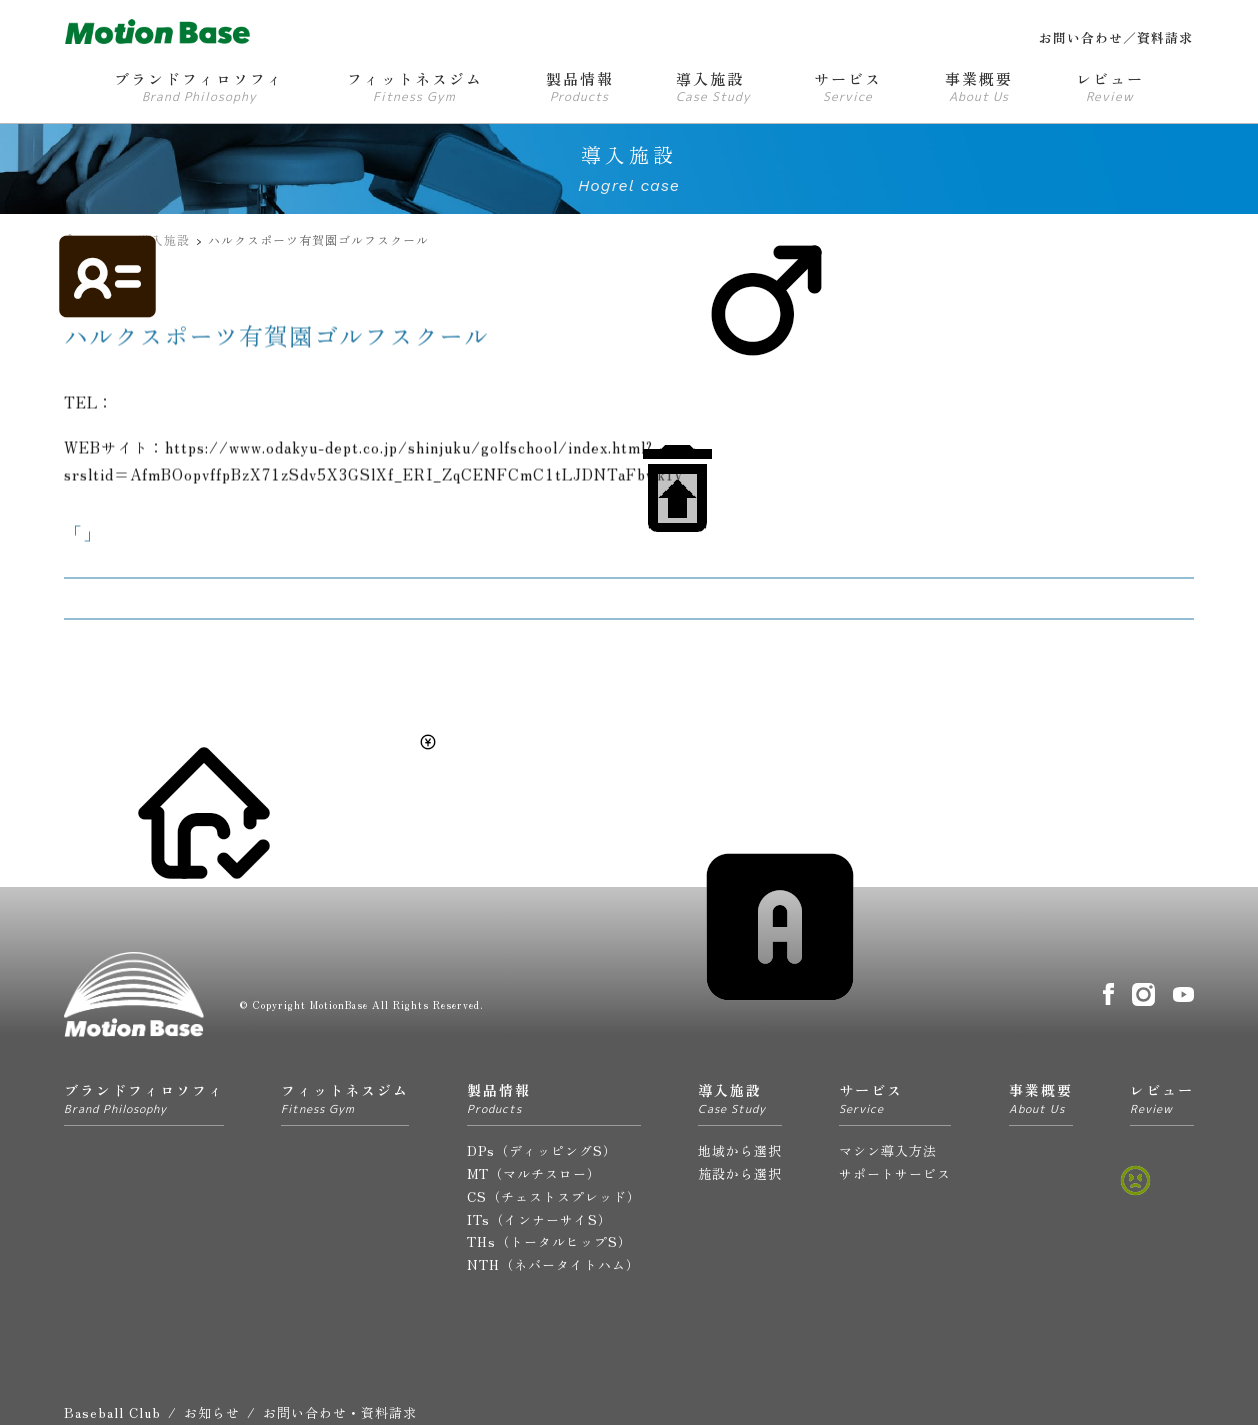 This screenshot has width=1258, height=1425. I want to click on express dissatisfaction or negative feedback, so click(1135, 1180).